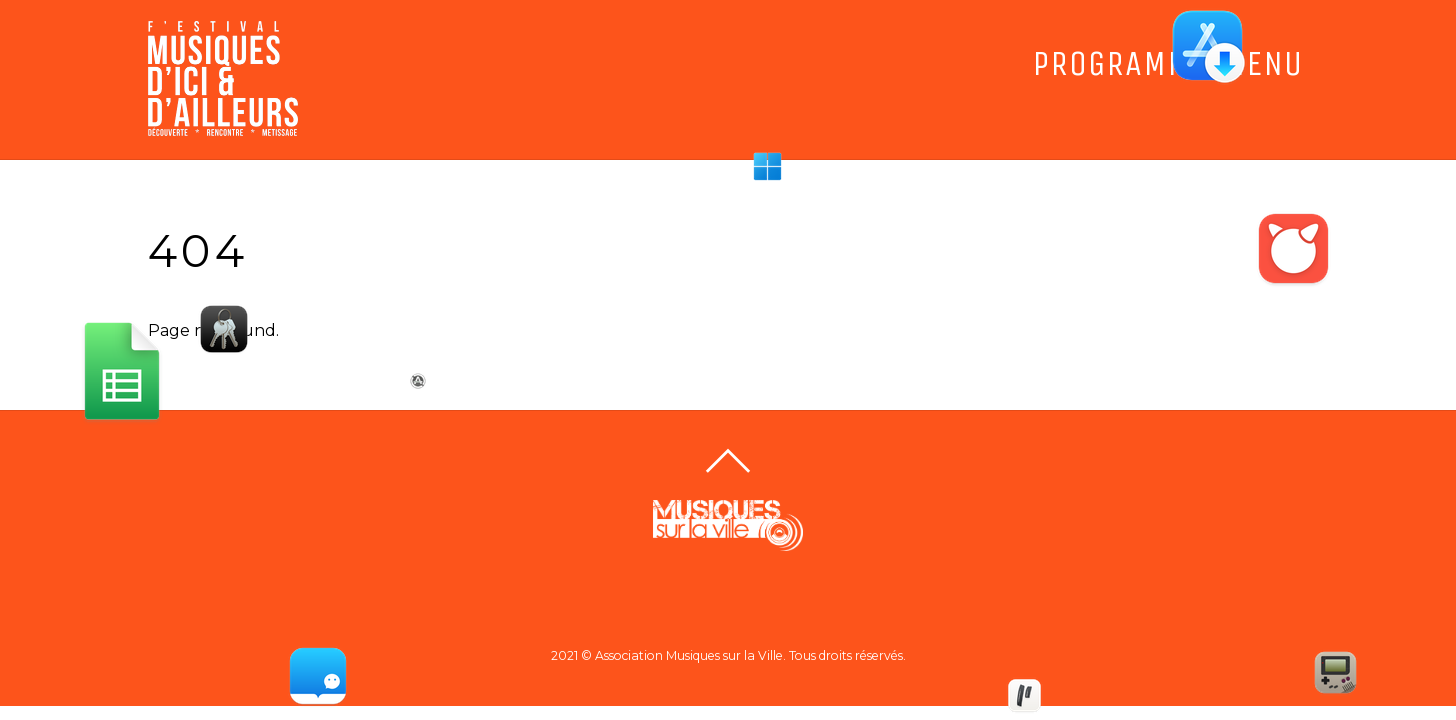 The height and width of the screenshot is (720, 1456). What do you see at coordinates (767, 166) in the screenshot?
I see `open the Windows start menu` at bounding box center [767, 166].